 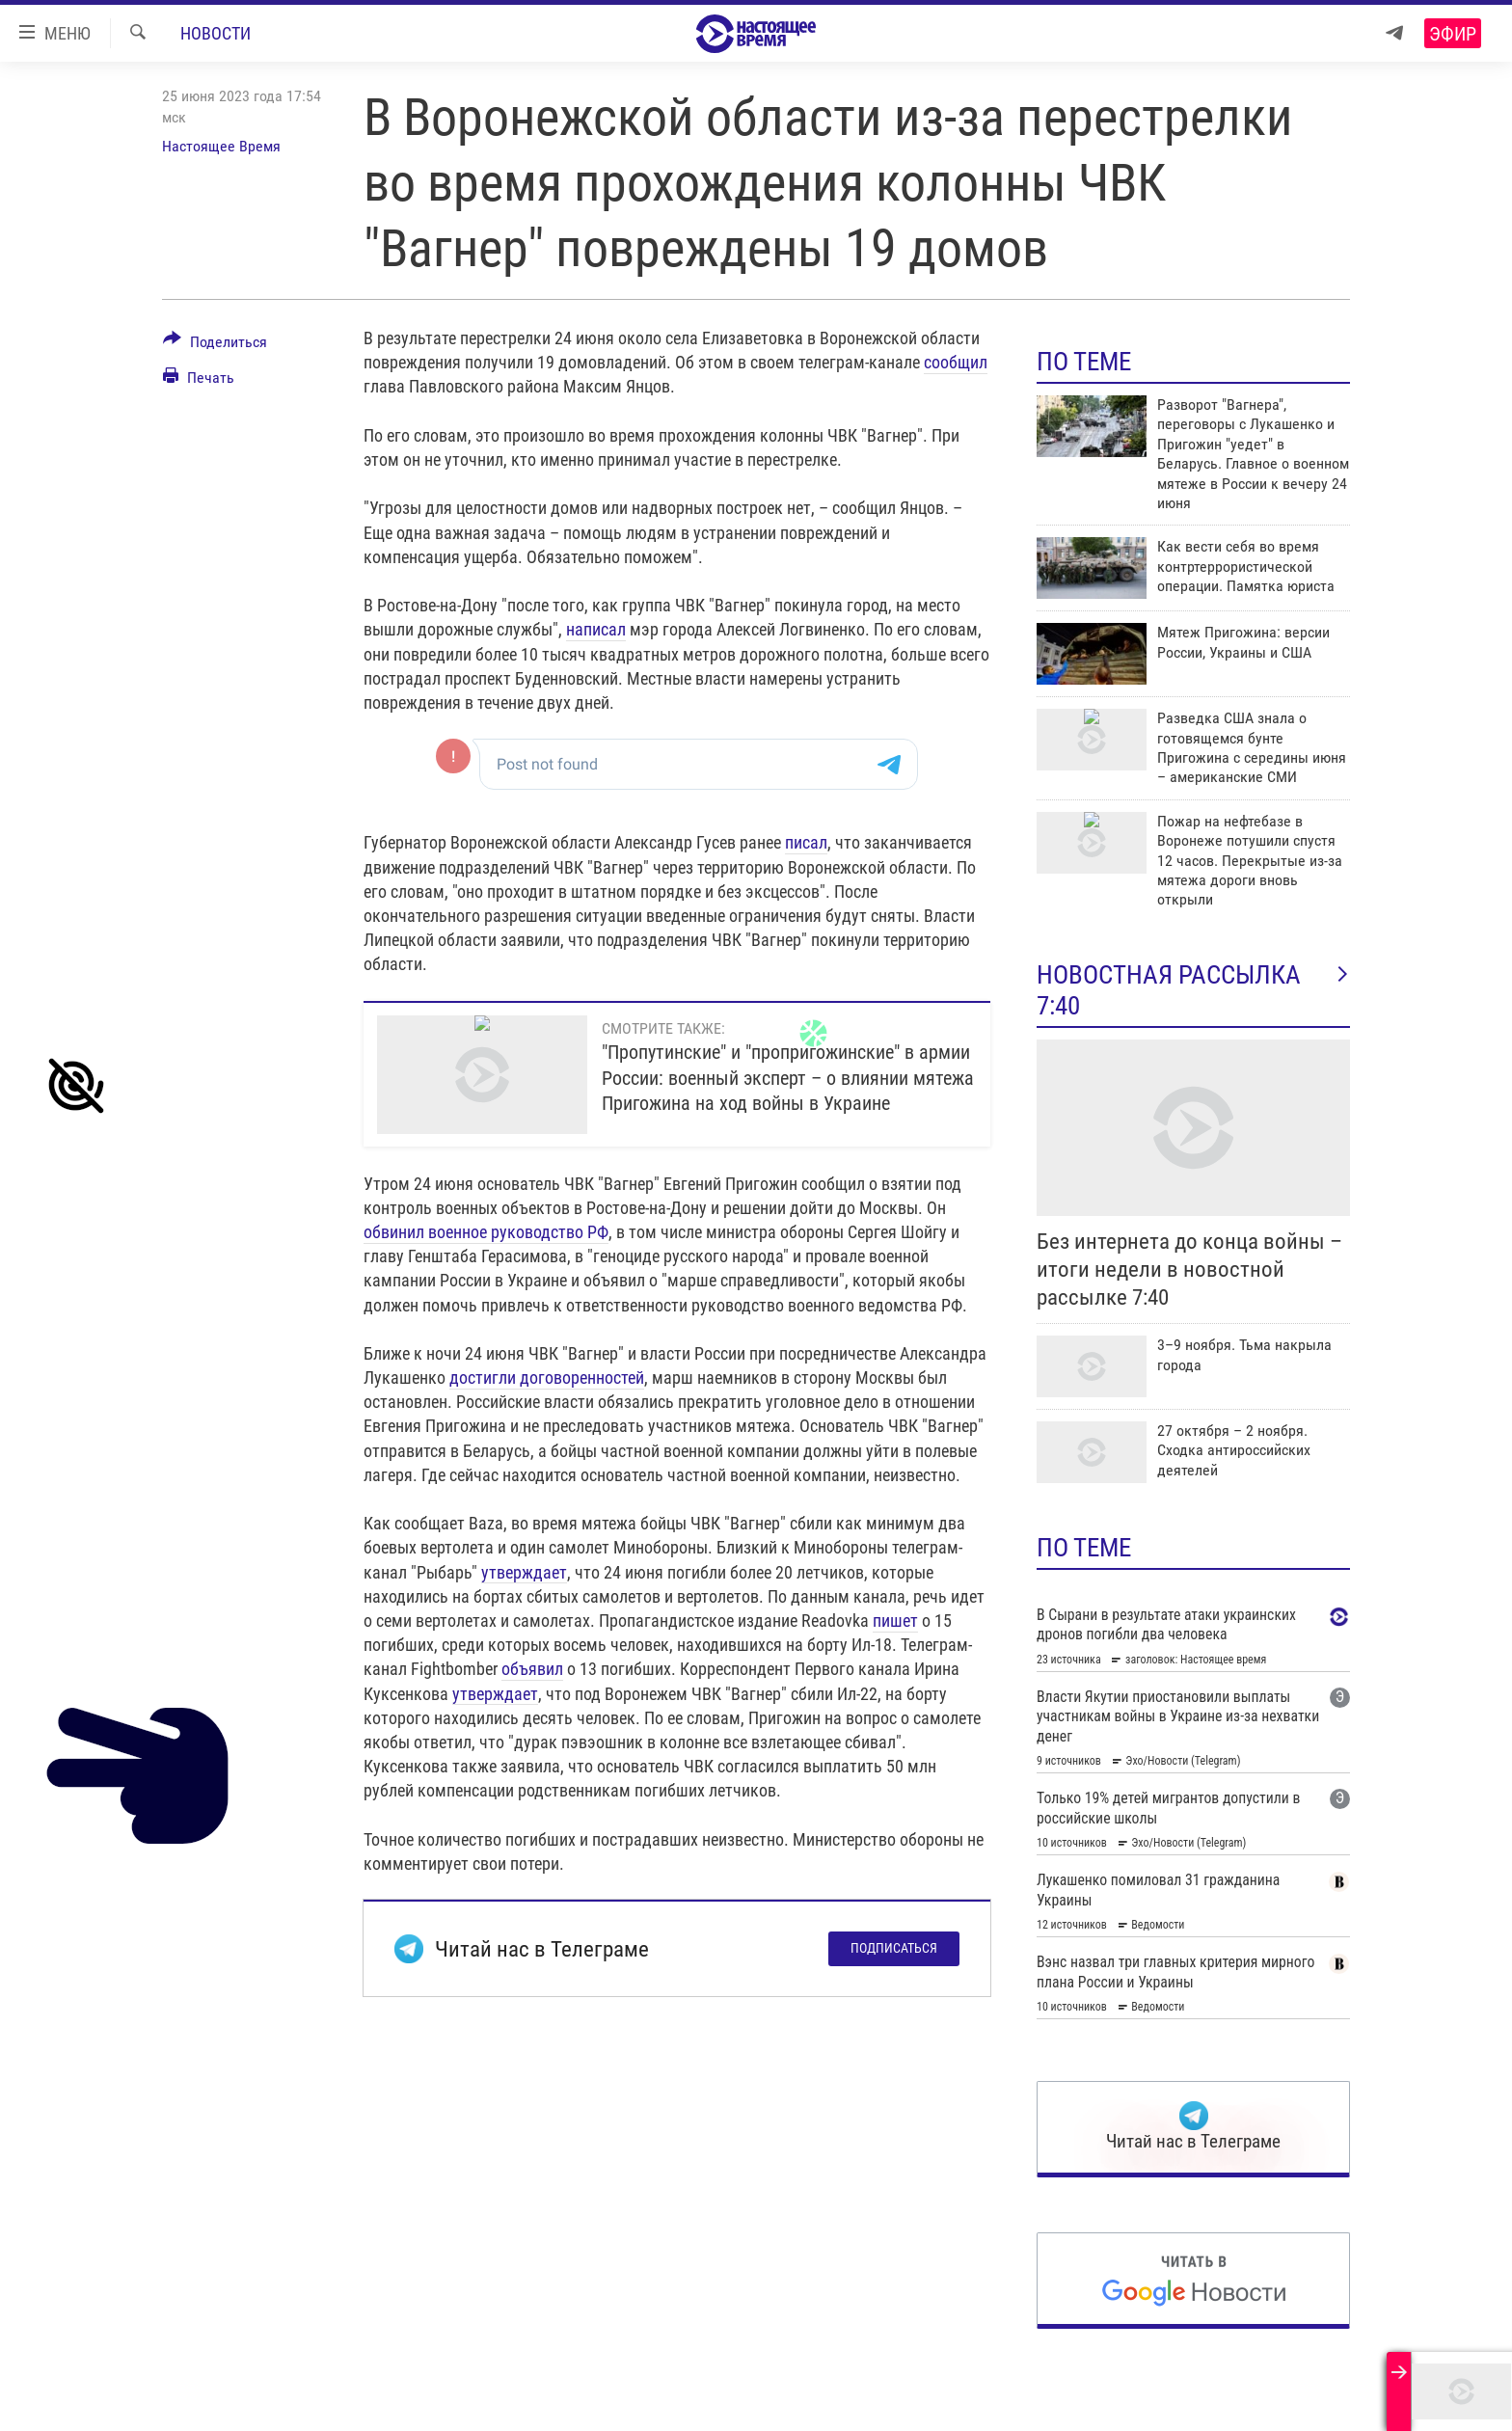 I want to click on select scissors in rock-paper-scissors game, so click(x=137, y=1775).